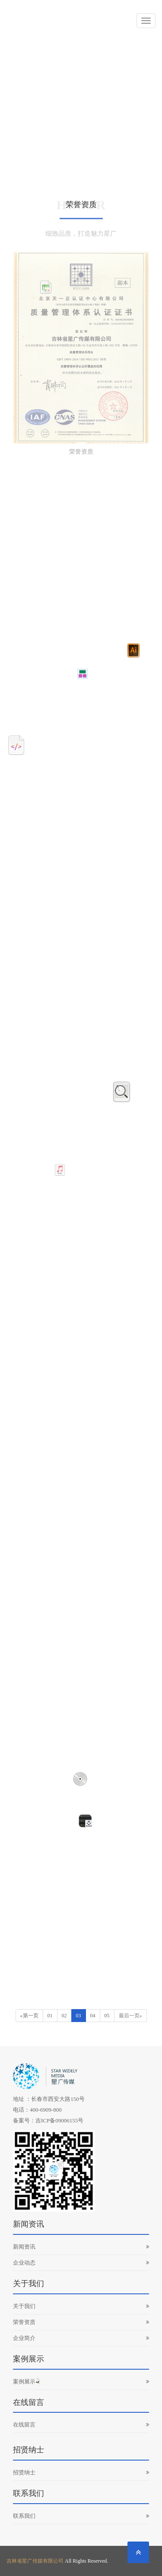 This screenshot has width=162, height=2576. What do you see at coordinates (16, 745) in the screenshot?
I see `a maven xml configuration file` at bounding box center [16, 745].